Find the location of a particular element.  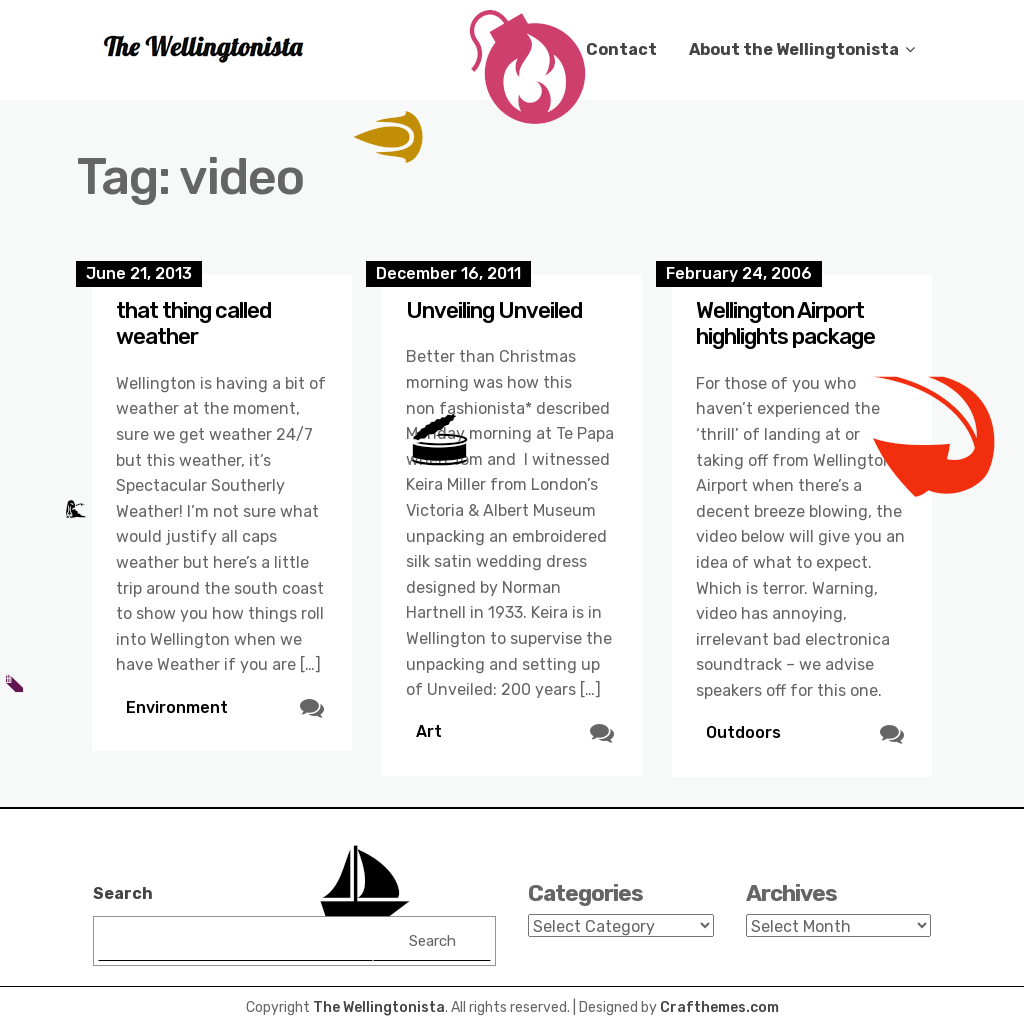

go back to previous screen is located at coordinates (933, 437).